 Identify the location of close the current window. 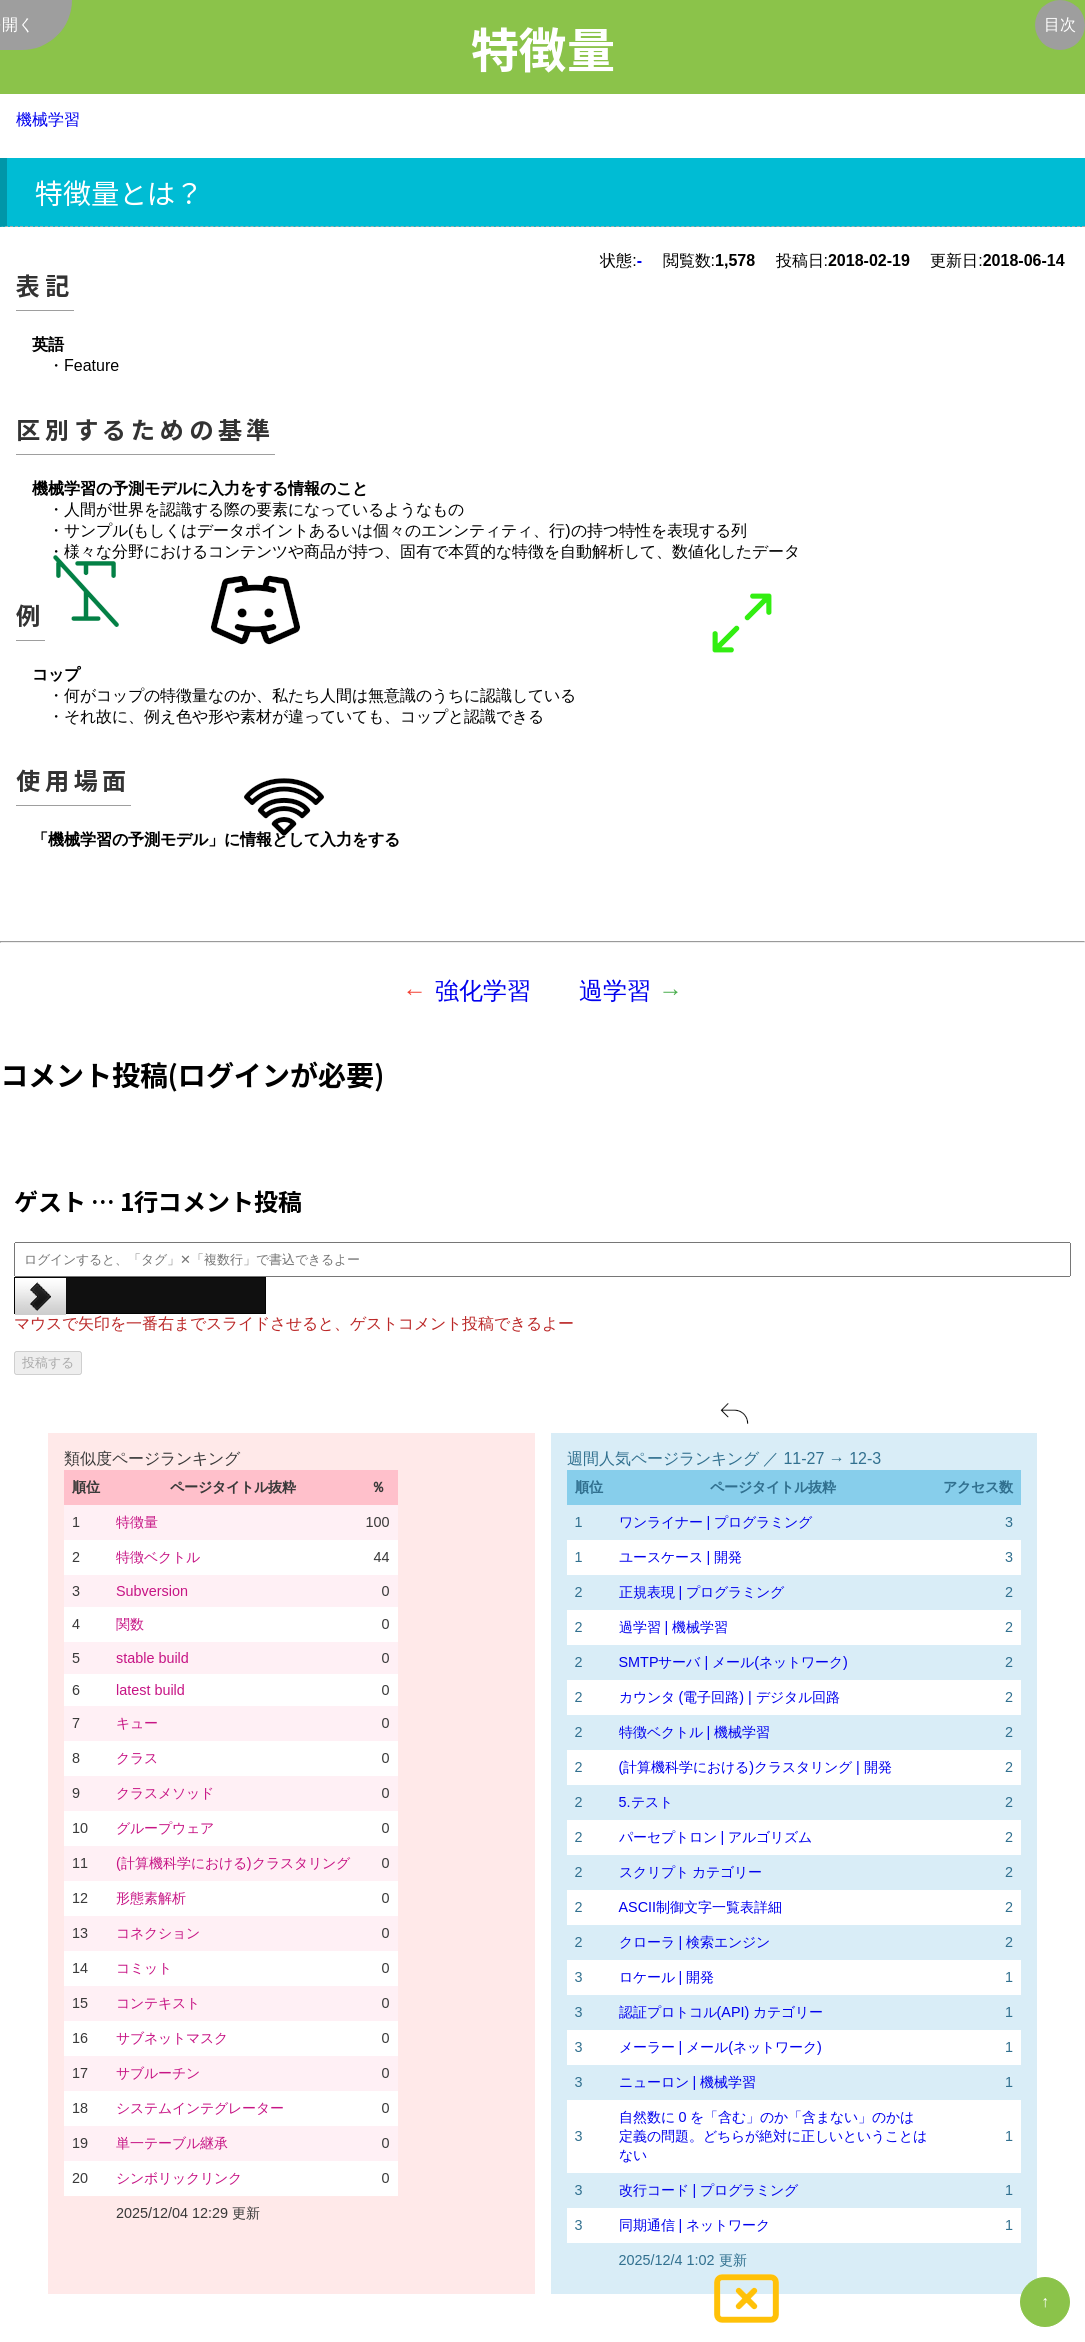
(746, 2298).